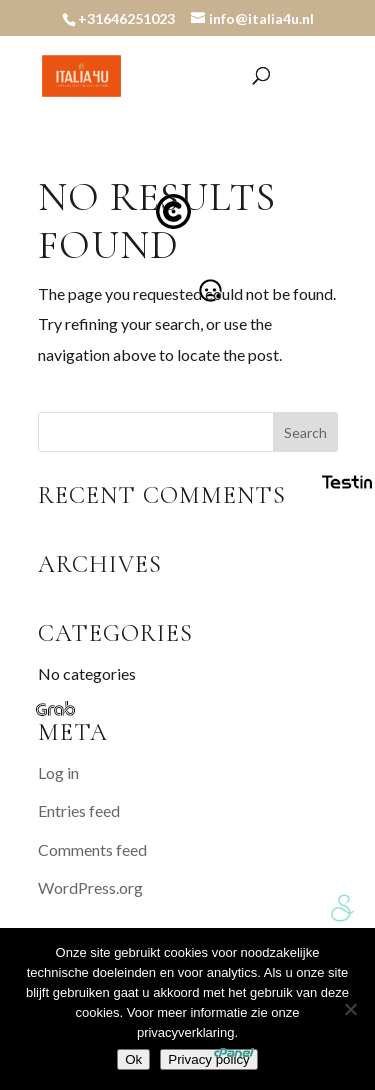 This screenshot has height=1090, width=375. What do you see at coordinates (234, 1053) in the screenshot?
I see `access cPanel web hosting control panel` at bounding box center [234, 1053].